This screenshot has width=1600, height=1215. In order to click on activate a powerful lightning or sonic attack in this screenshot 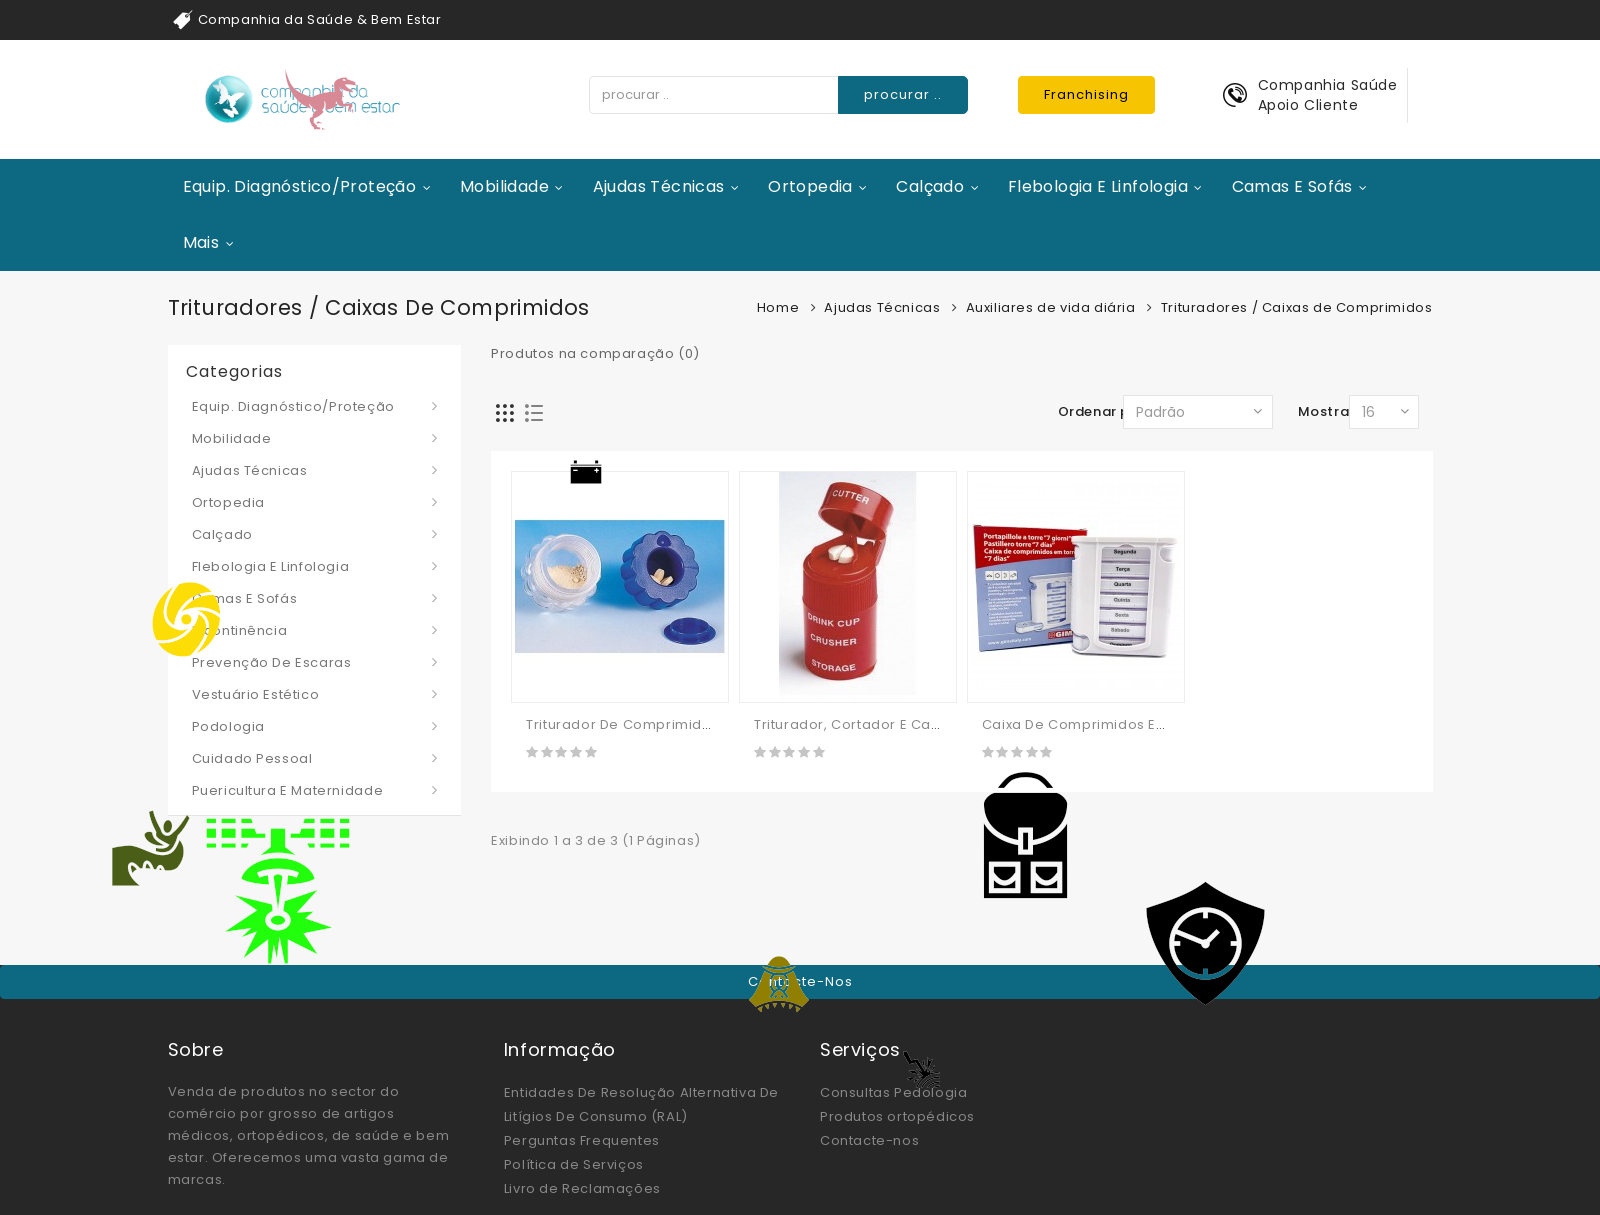, I will do `click(921, 1069)`.